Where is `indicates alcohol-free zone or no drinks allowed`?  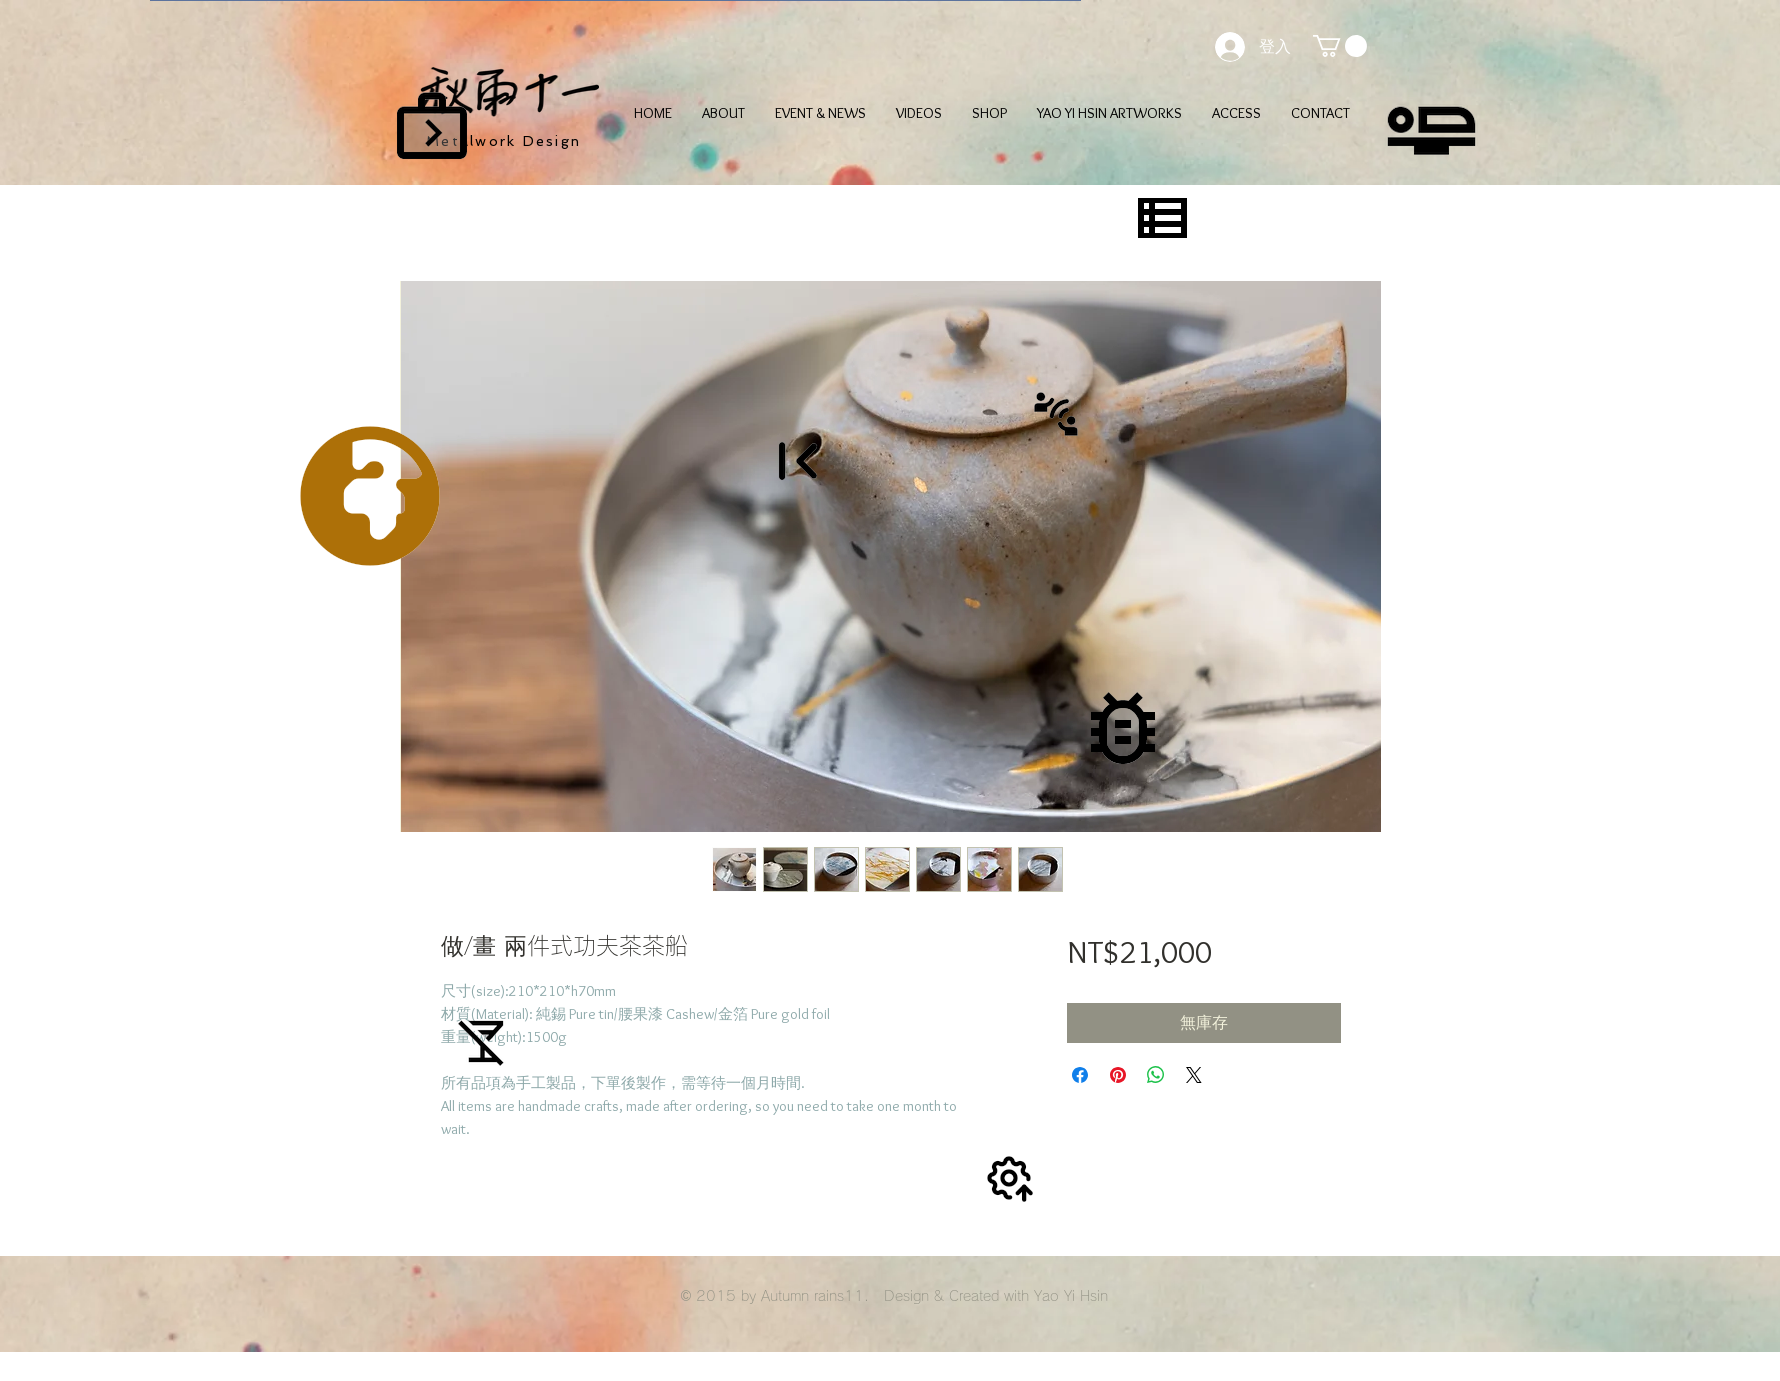 indicates alcohol-free zone or no drinks allowed is located at coordinates (482, 1041).